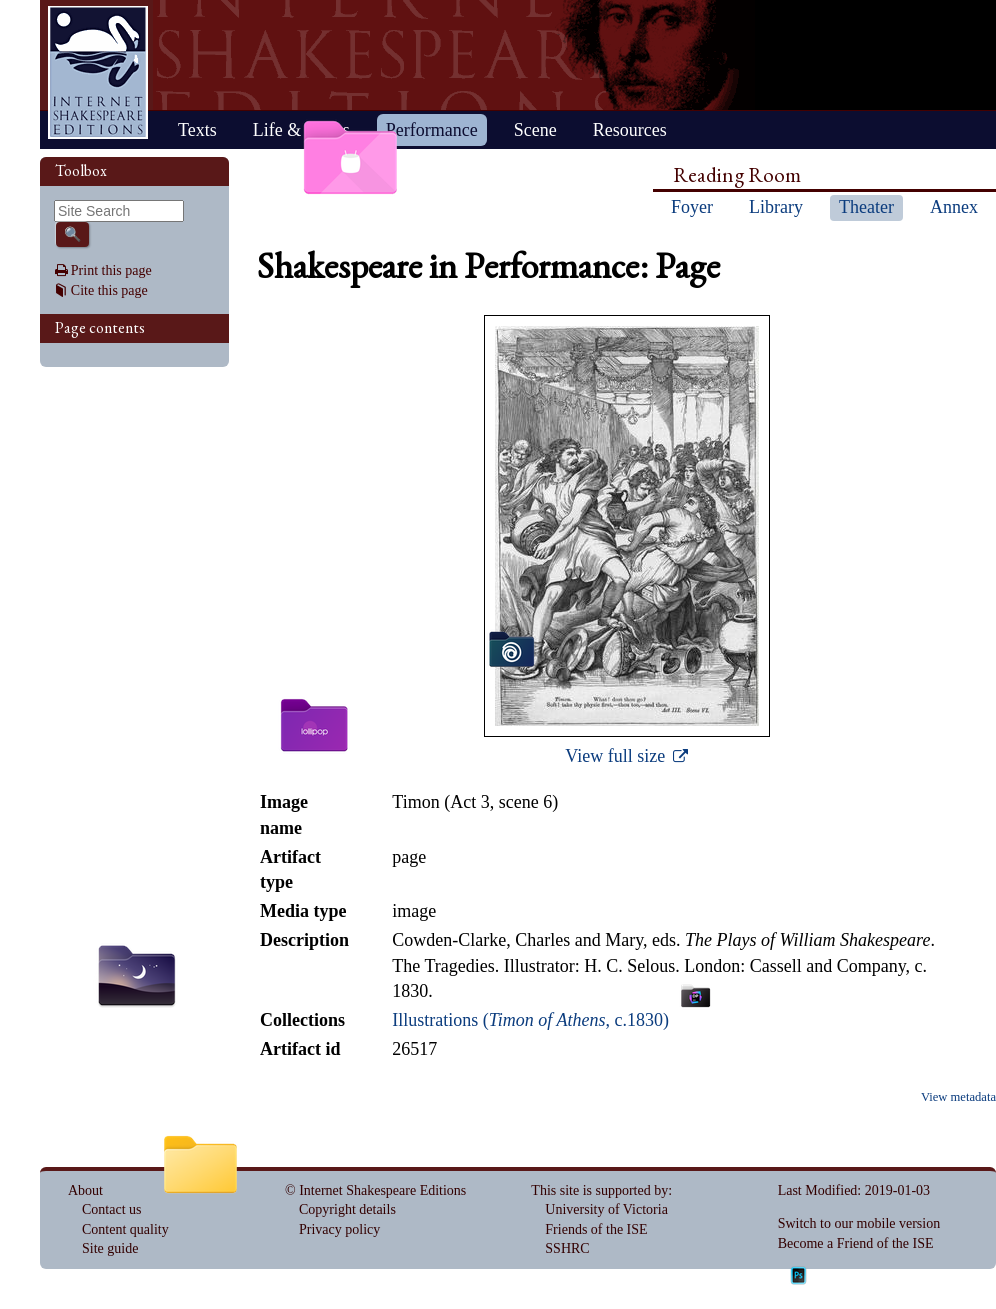  Describe the element at coordinates (511, 650) in the screenshot. I see `open ubisoft connect (uplay) game files folder` at that location.